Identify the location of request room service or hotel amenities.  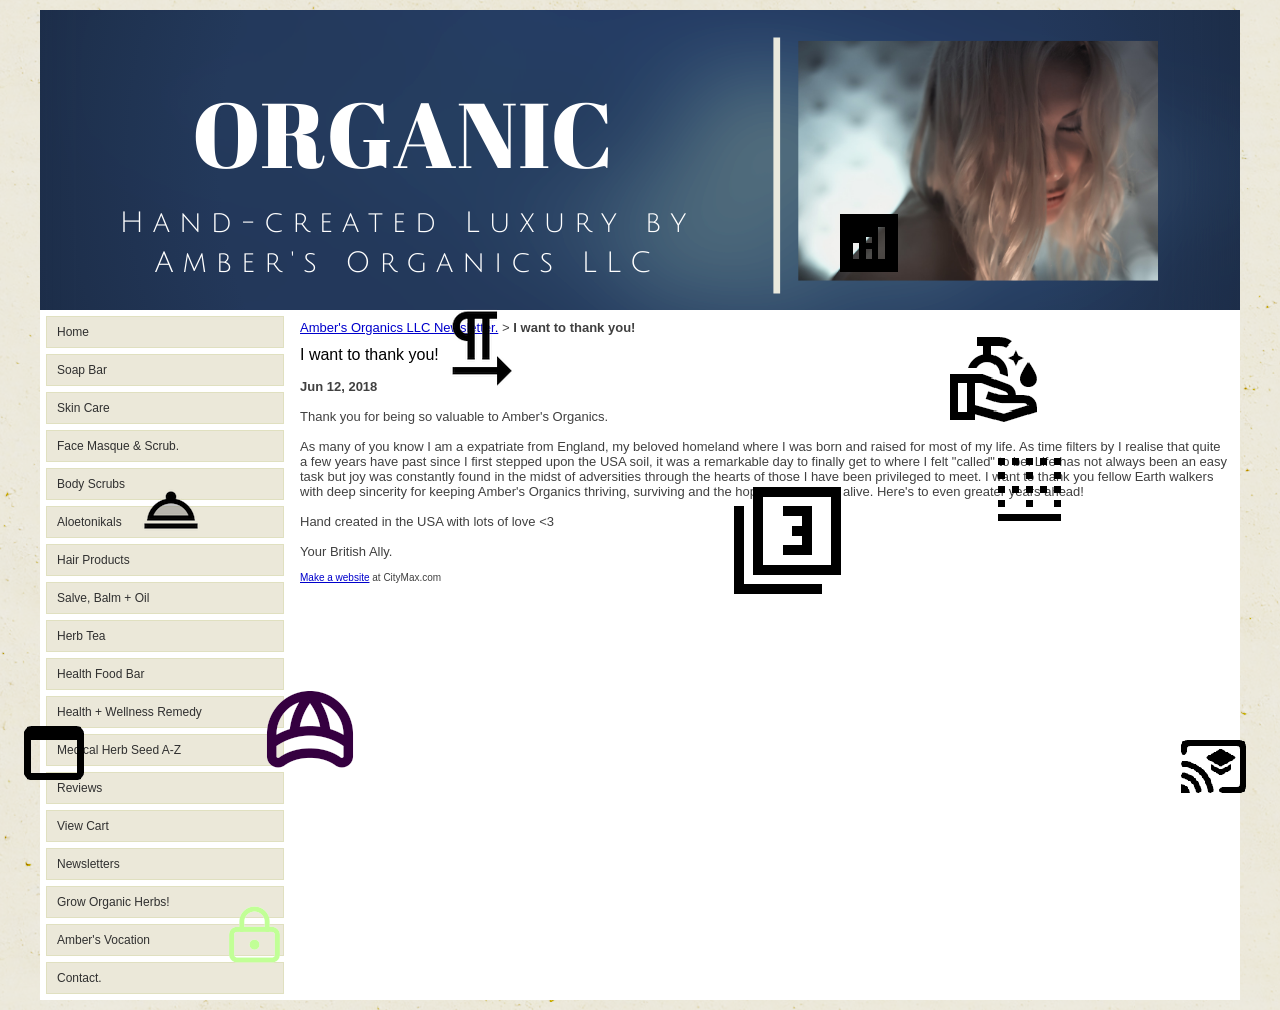
(171, 510).